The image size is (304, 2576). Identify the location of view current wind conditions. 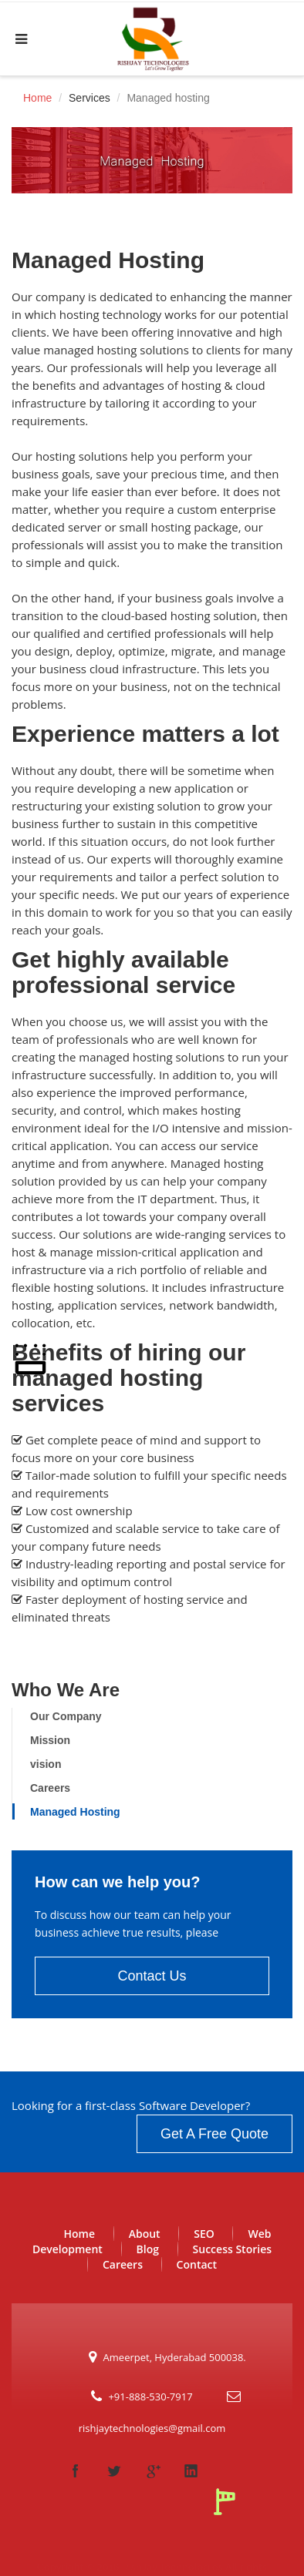
(225, 2501).